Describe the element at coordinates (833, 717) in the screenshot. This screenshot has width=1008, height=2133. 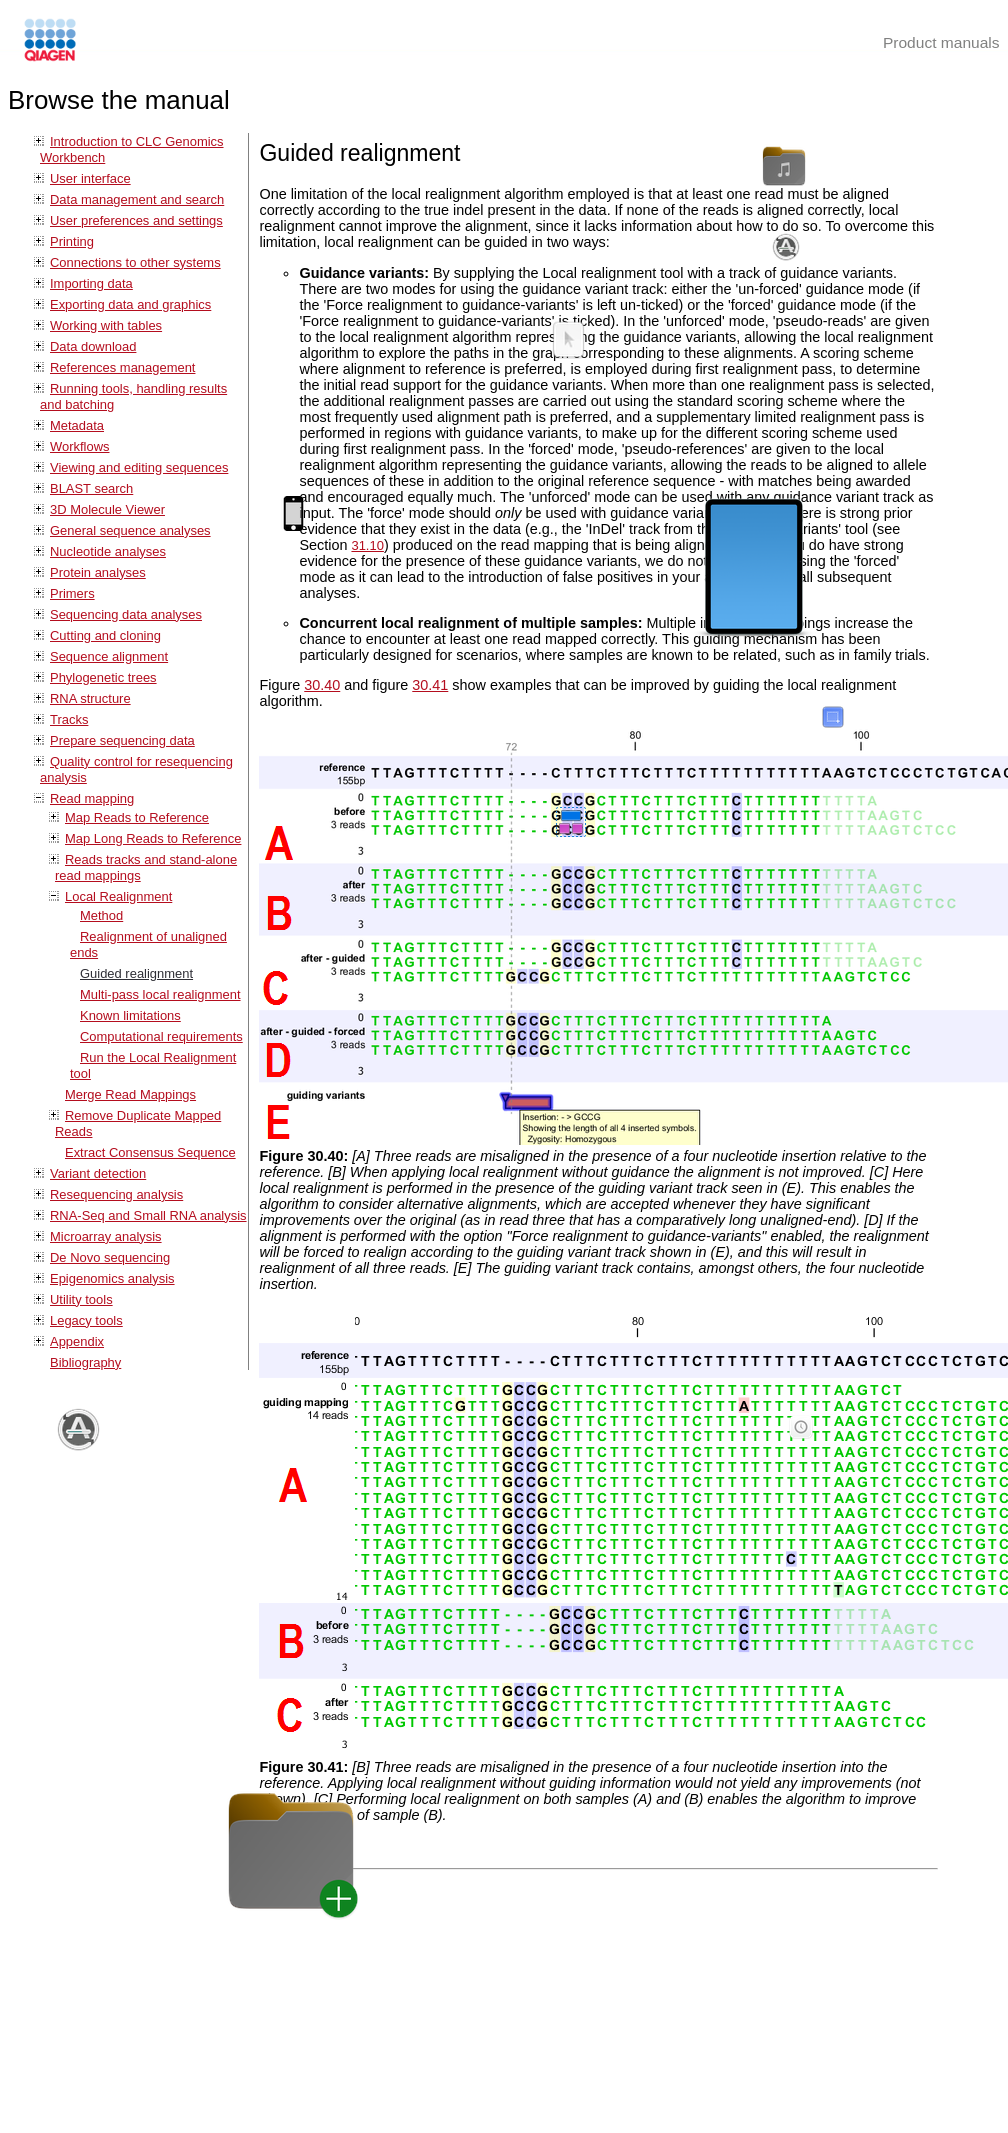
I see `take a screenshot` at that location.